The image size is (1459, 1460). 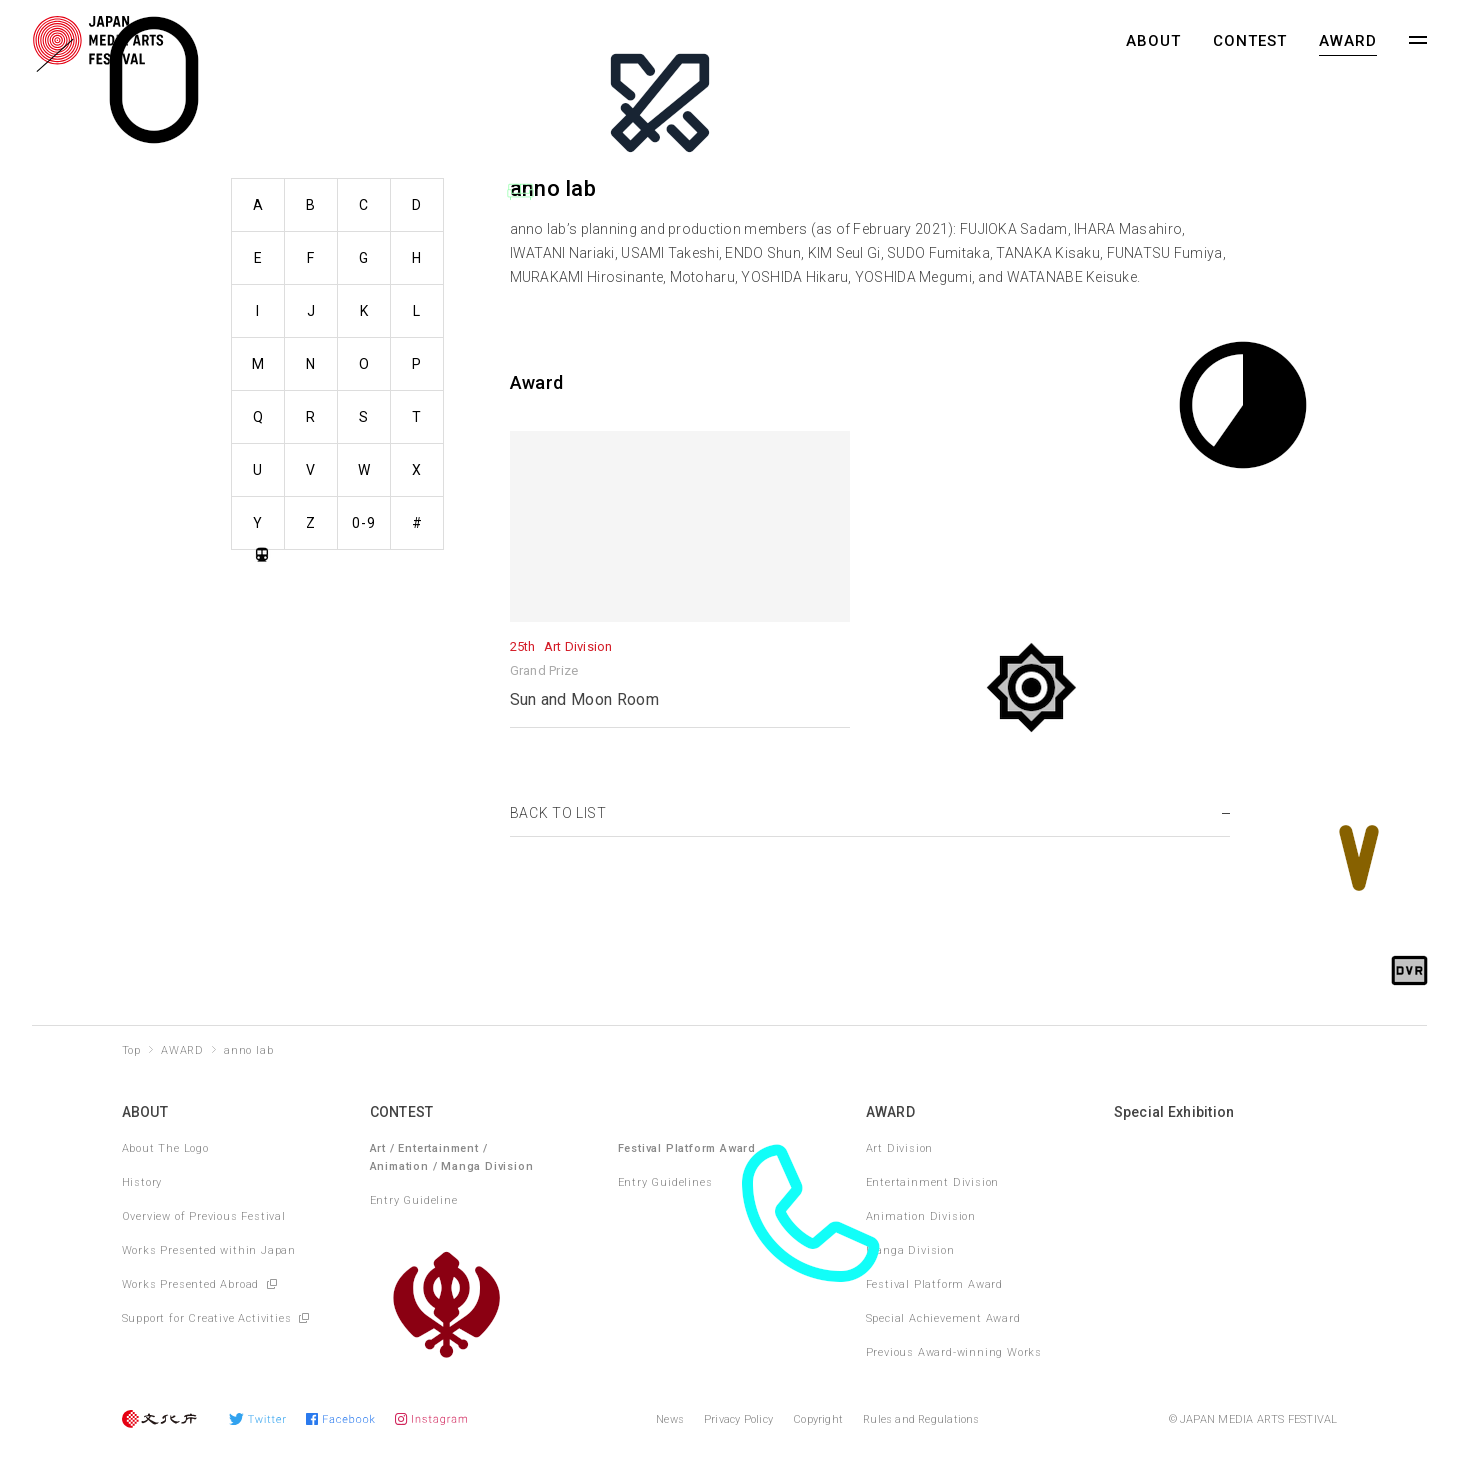 What do you see at coordinates (1409, 970) in the screenshot?
I see `access DVR recordings` at bounding box center [1409, 970].